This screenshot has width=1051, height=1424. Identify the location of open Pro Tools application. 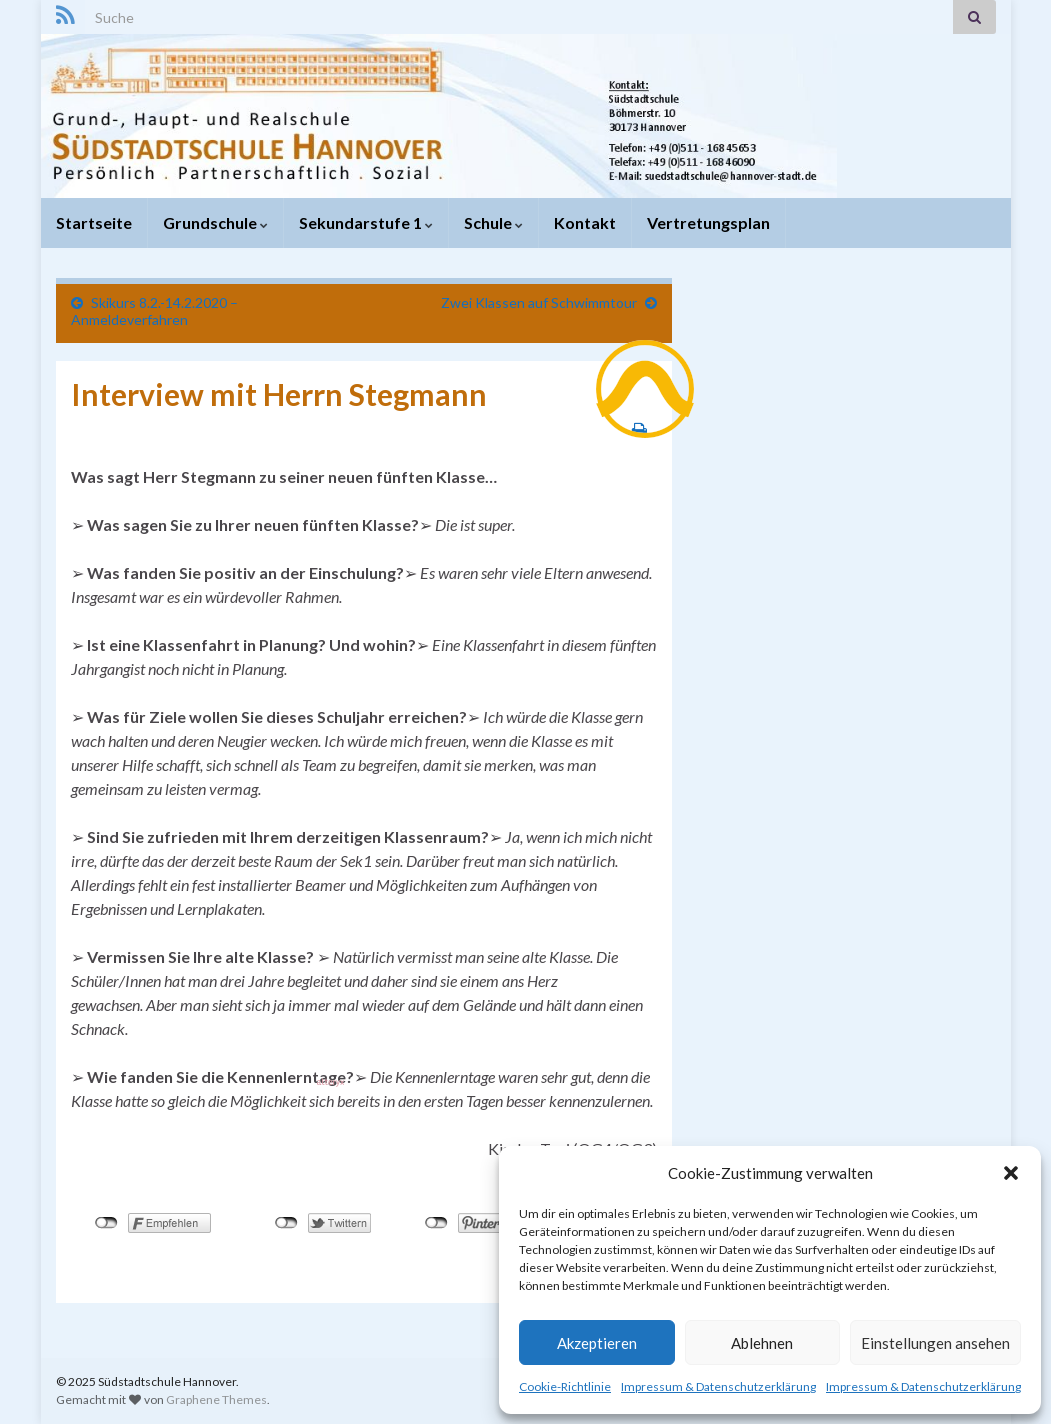
(645, 389).